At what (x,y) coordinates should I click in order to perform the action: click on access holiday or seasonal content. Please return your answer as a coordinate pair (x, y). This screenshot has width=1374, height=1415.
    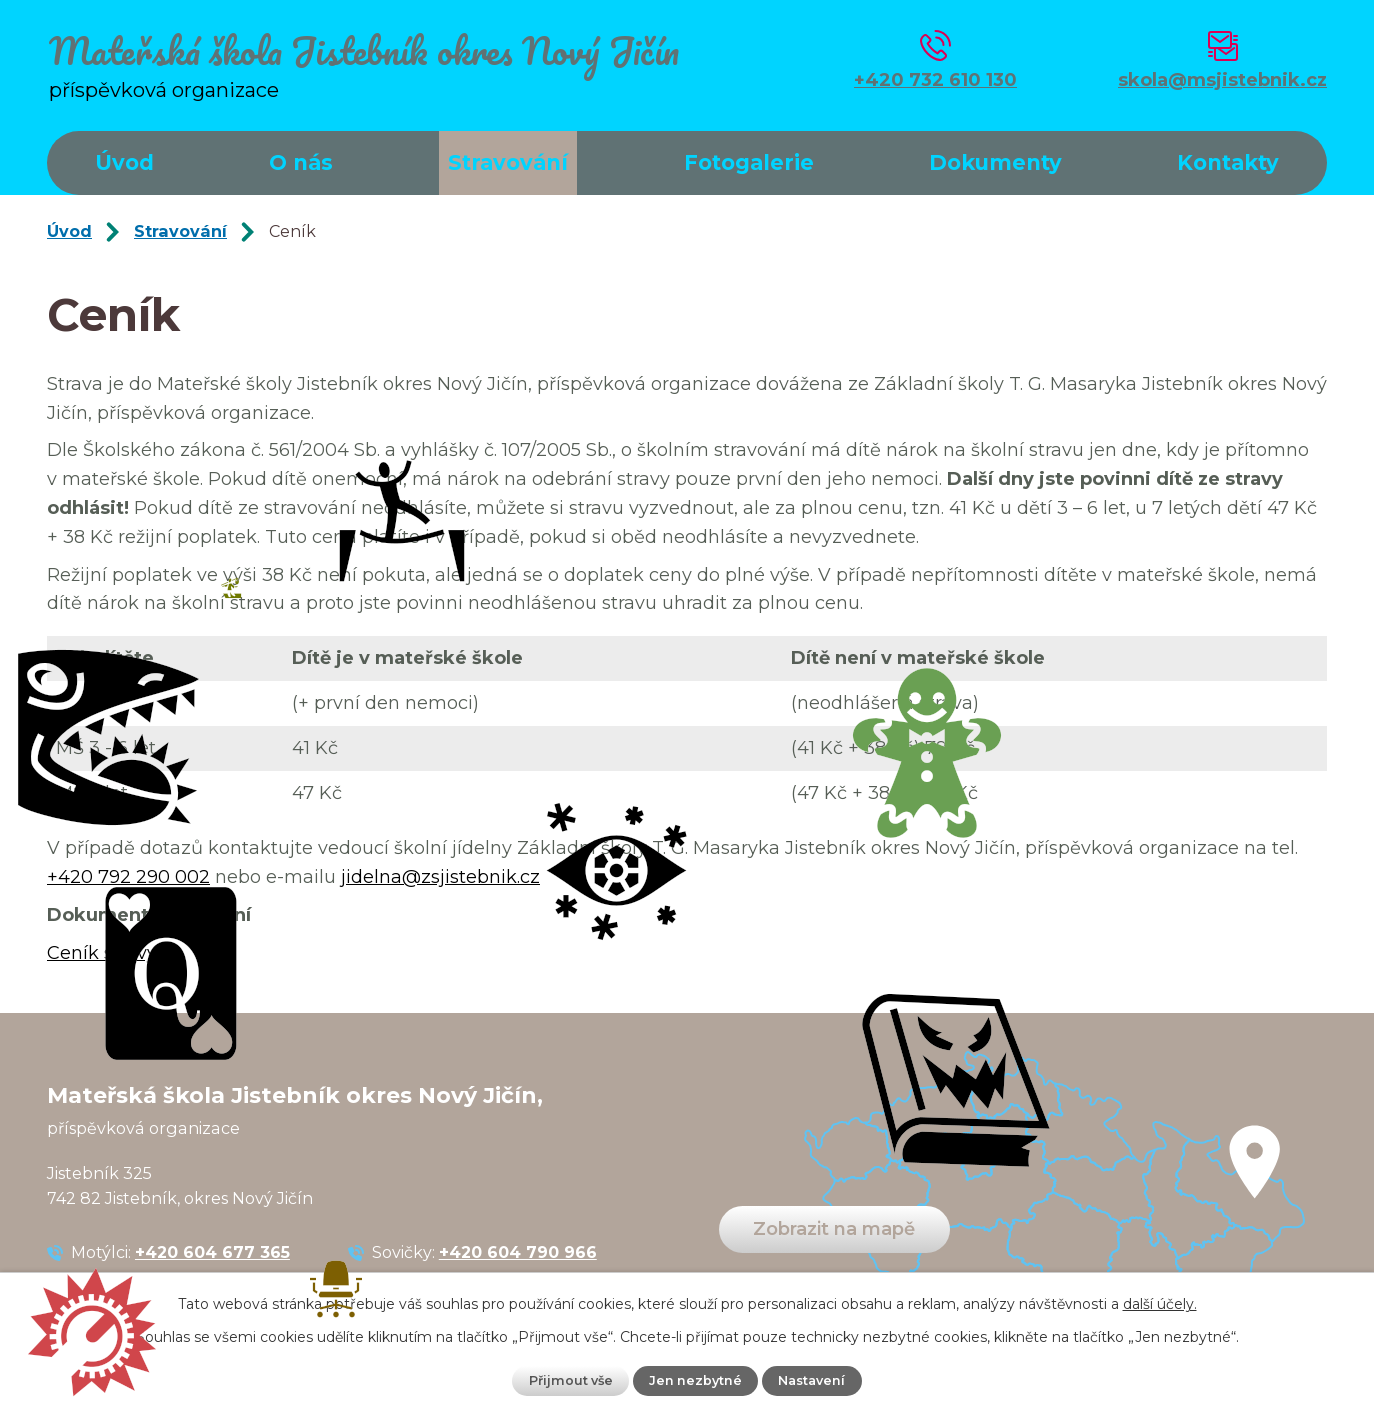
    Looking at the image, I should click on (927, 753).